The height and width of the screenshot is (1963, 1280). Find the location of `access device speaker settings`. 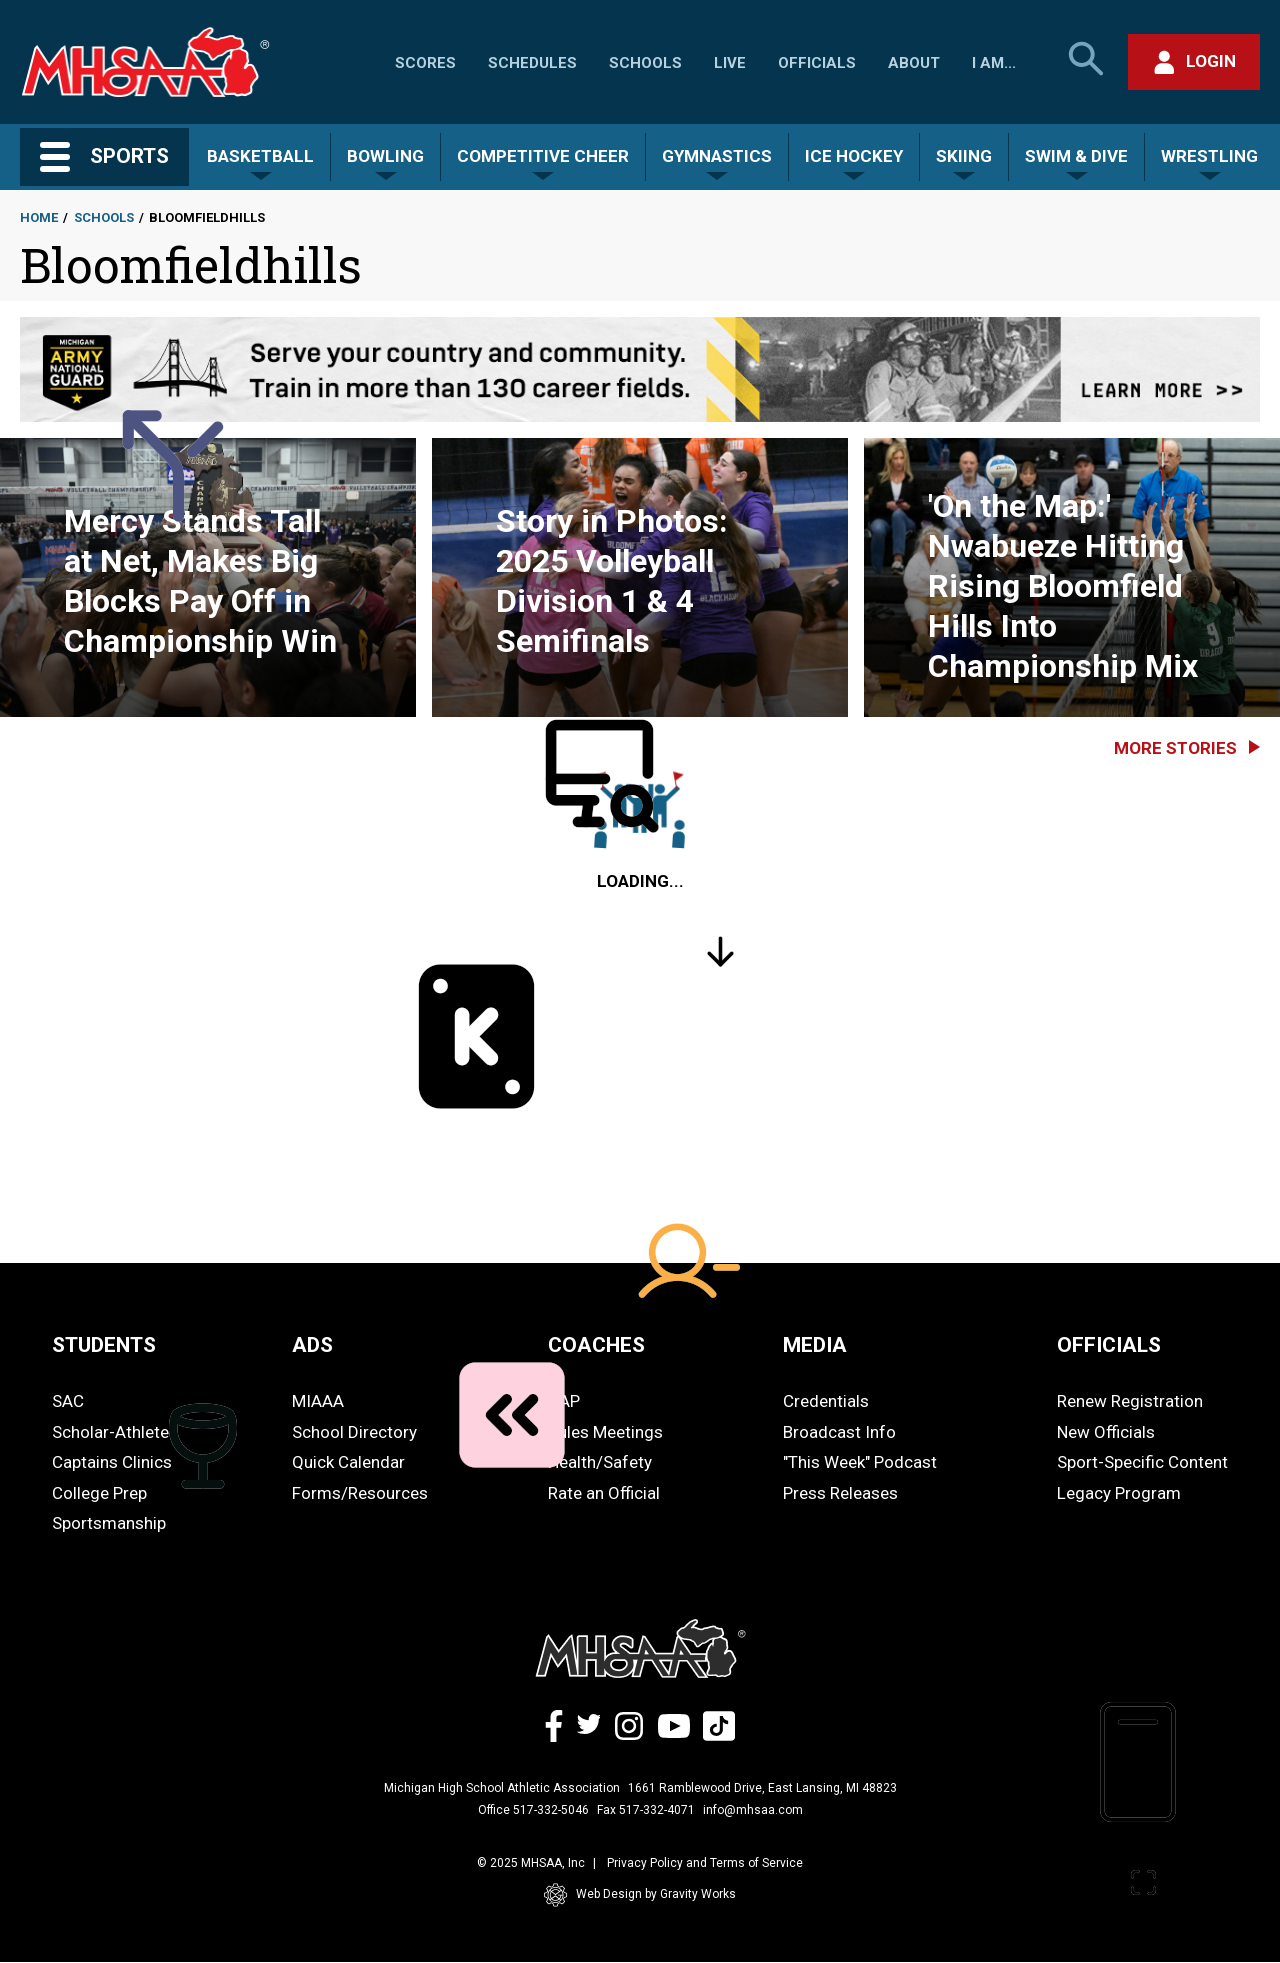

access device speaker settings is located at coordinates (1138, 1762).